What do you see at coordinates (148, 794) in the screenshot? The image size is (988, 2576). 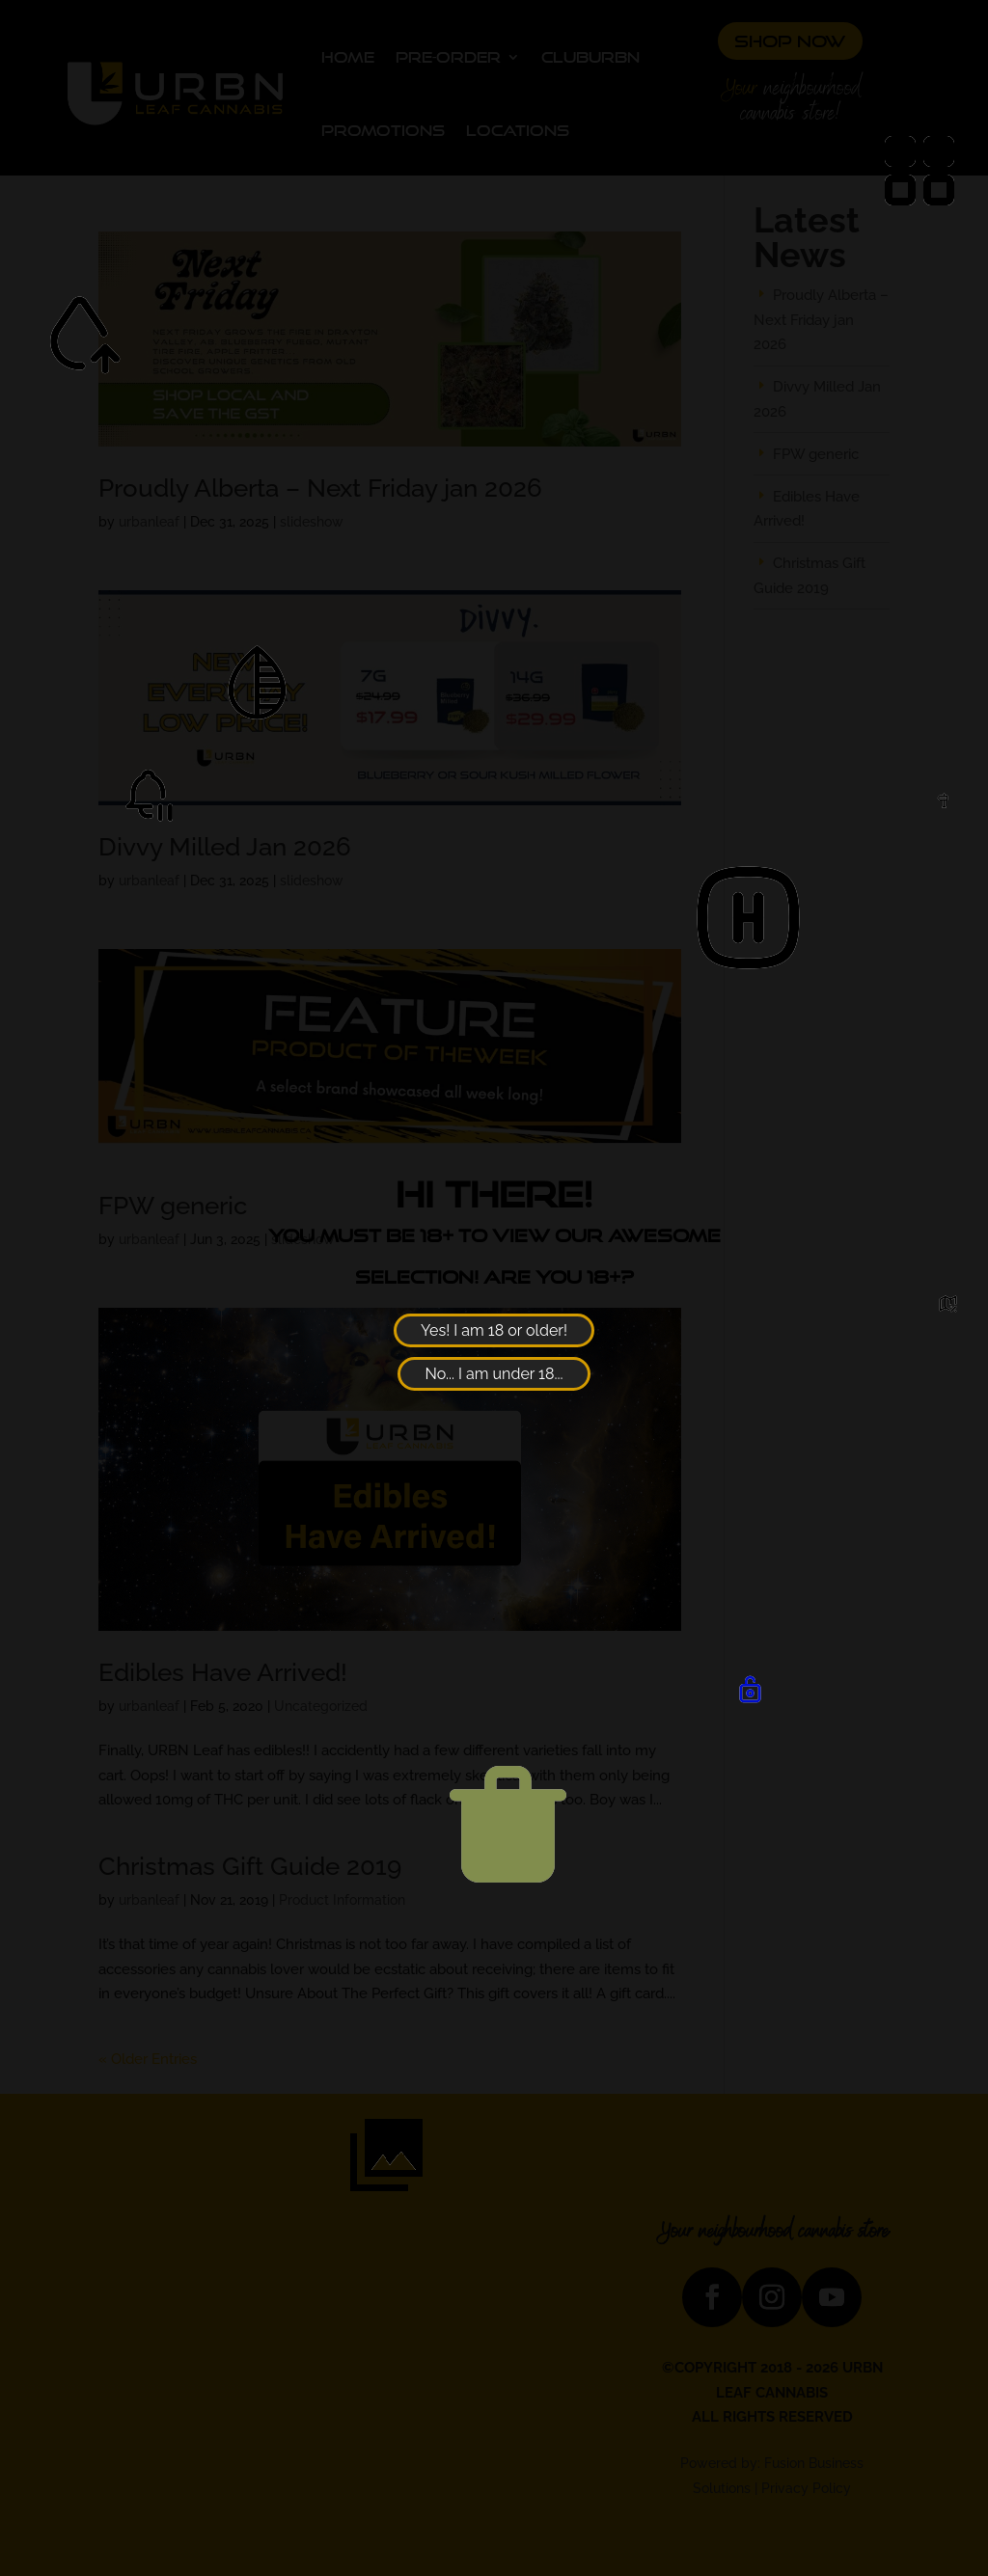 I see `pause notifications` at bounding box center [148, 794].